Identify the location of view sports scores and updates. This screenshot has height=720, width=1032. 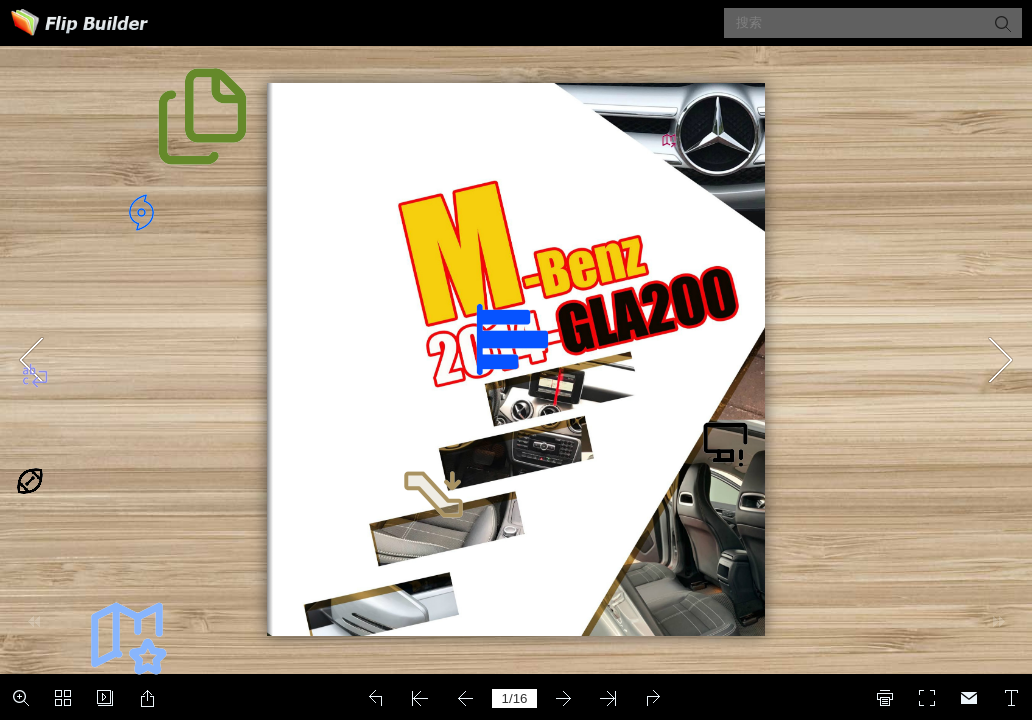
(30, 481).